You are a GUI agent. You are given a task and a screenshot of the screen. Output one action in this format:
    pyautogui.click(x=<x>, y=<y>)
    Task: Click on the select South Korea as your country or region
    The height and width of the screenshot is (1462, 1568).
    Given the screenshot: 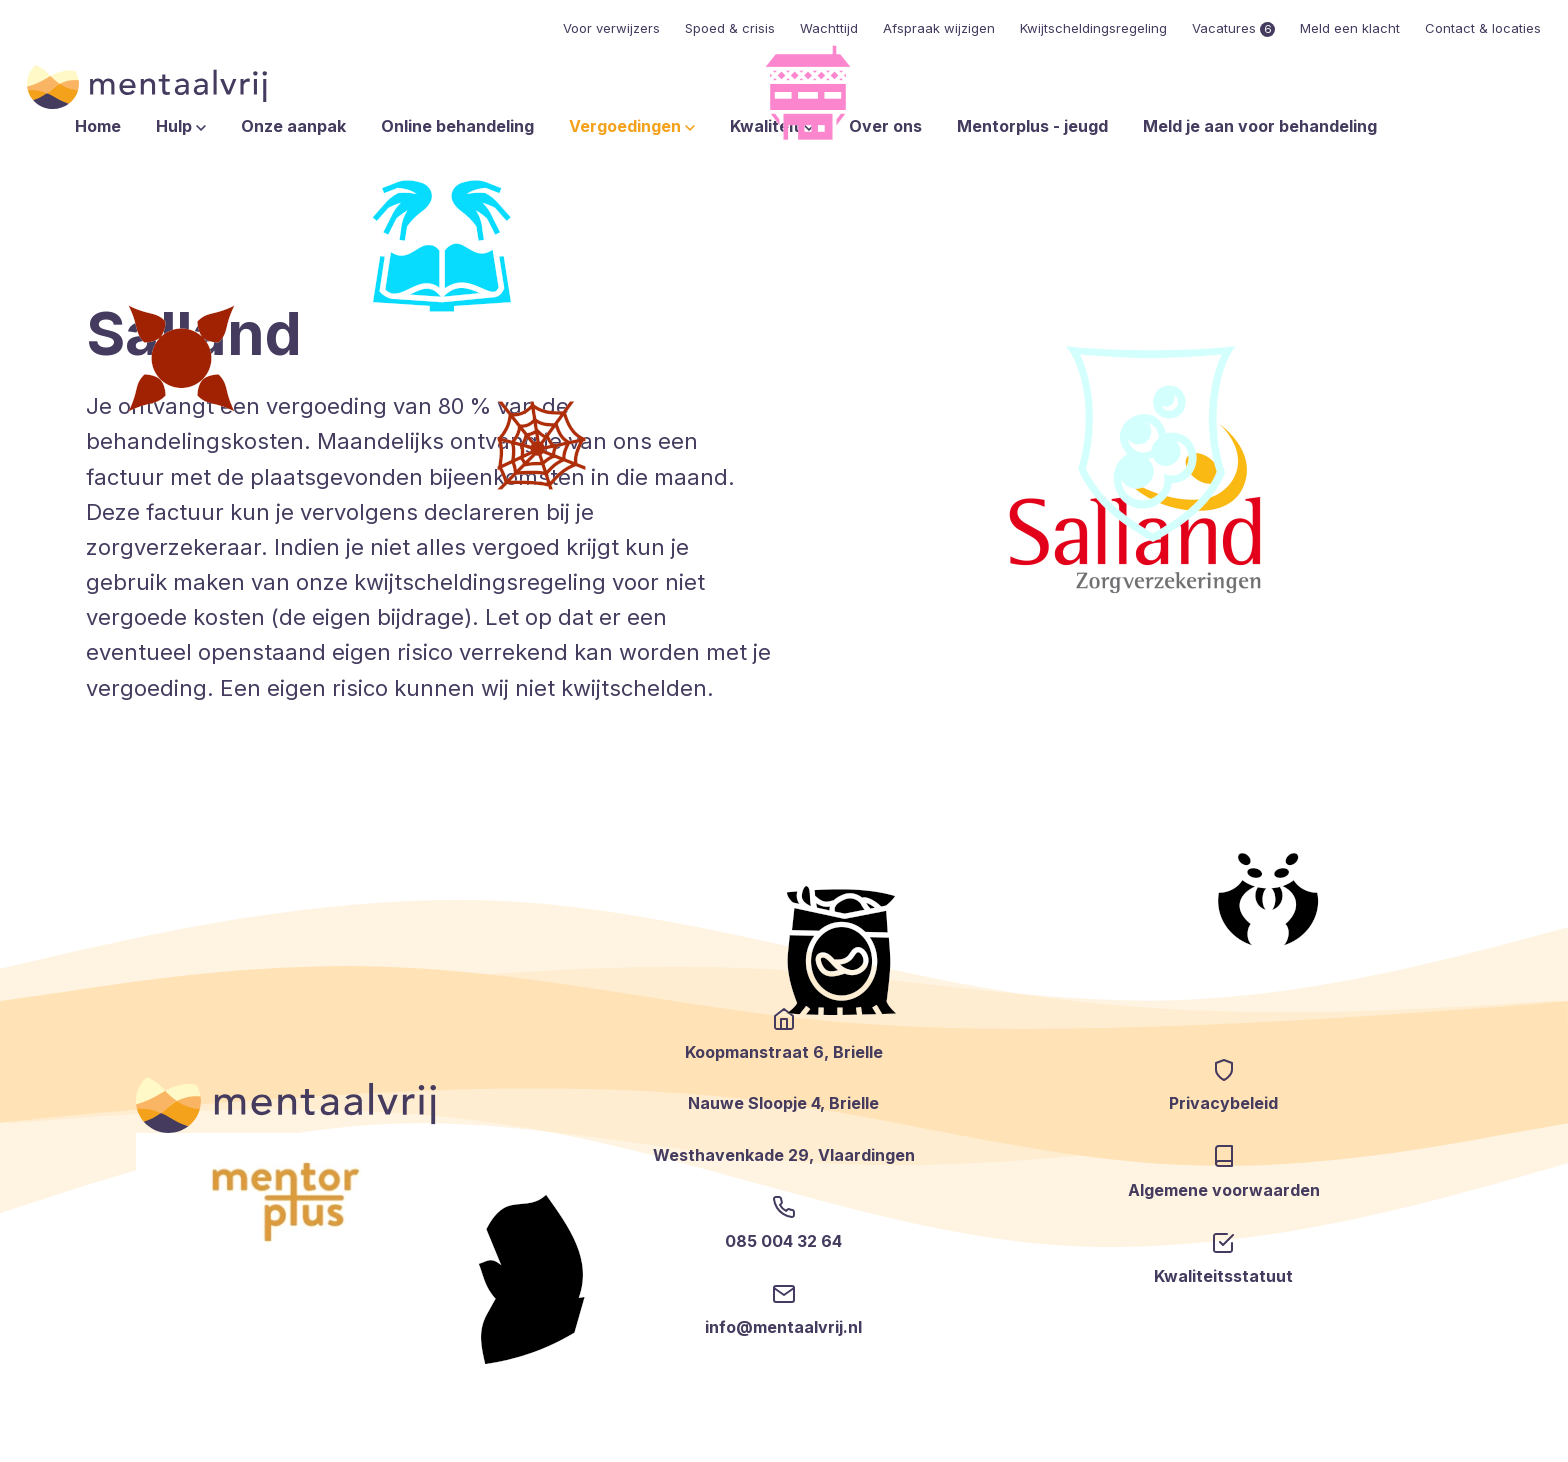 What is the action you would take?
    pyautogui.click(x=529, y=1283)
    